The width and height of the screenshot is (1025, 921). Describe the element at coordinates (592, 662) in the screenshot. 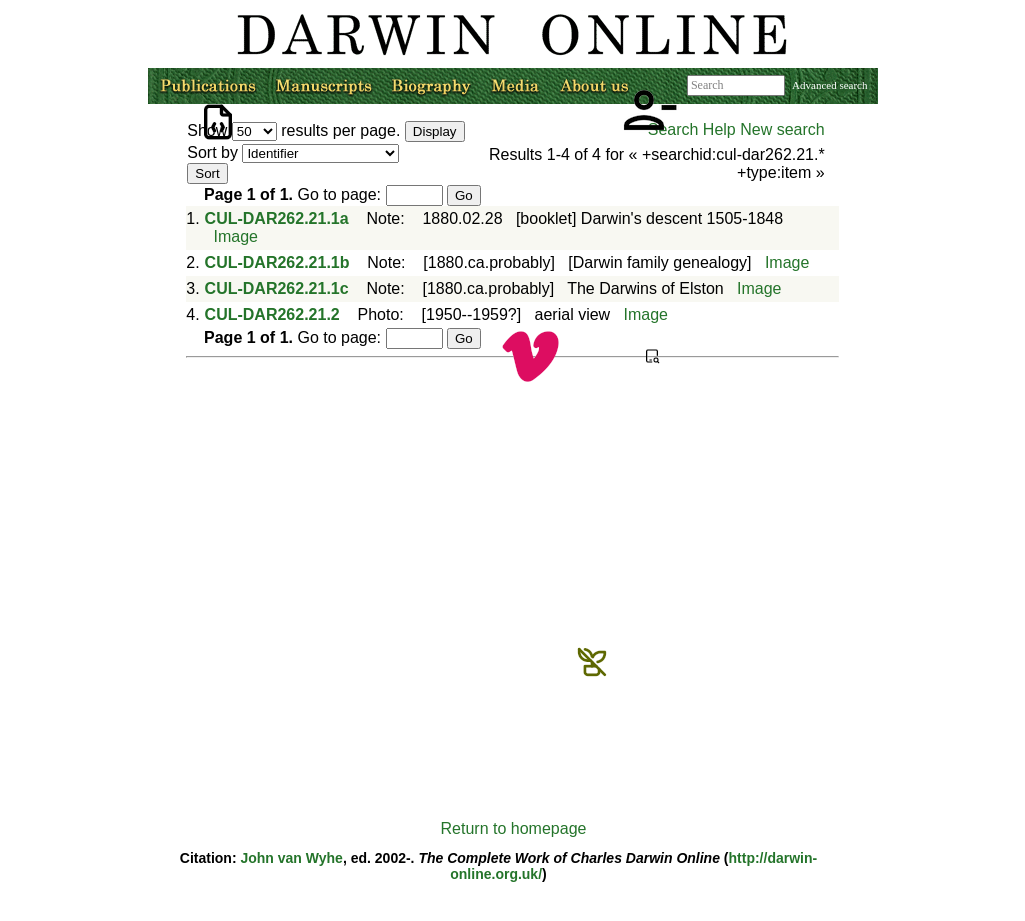

I see `disable plant care reminders` at that location.